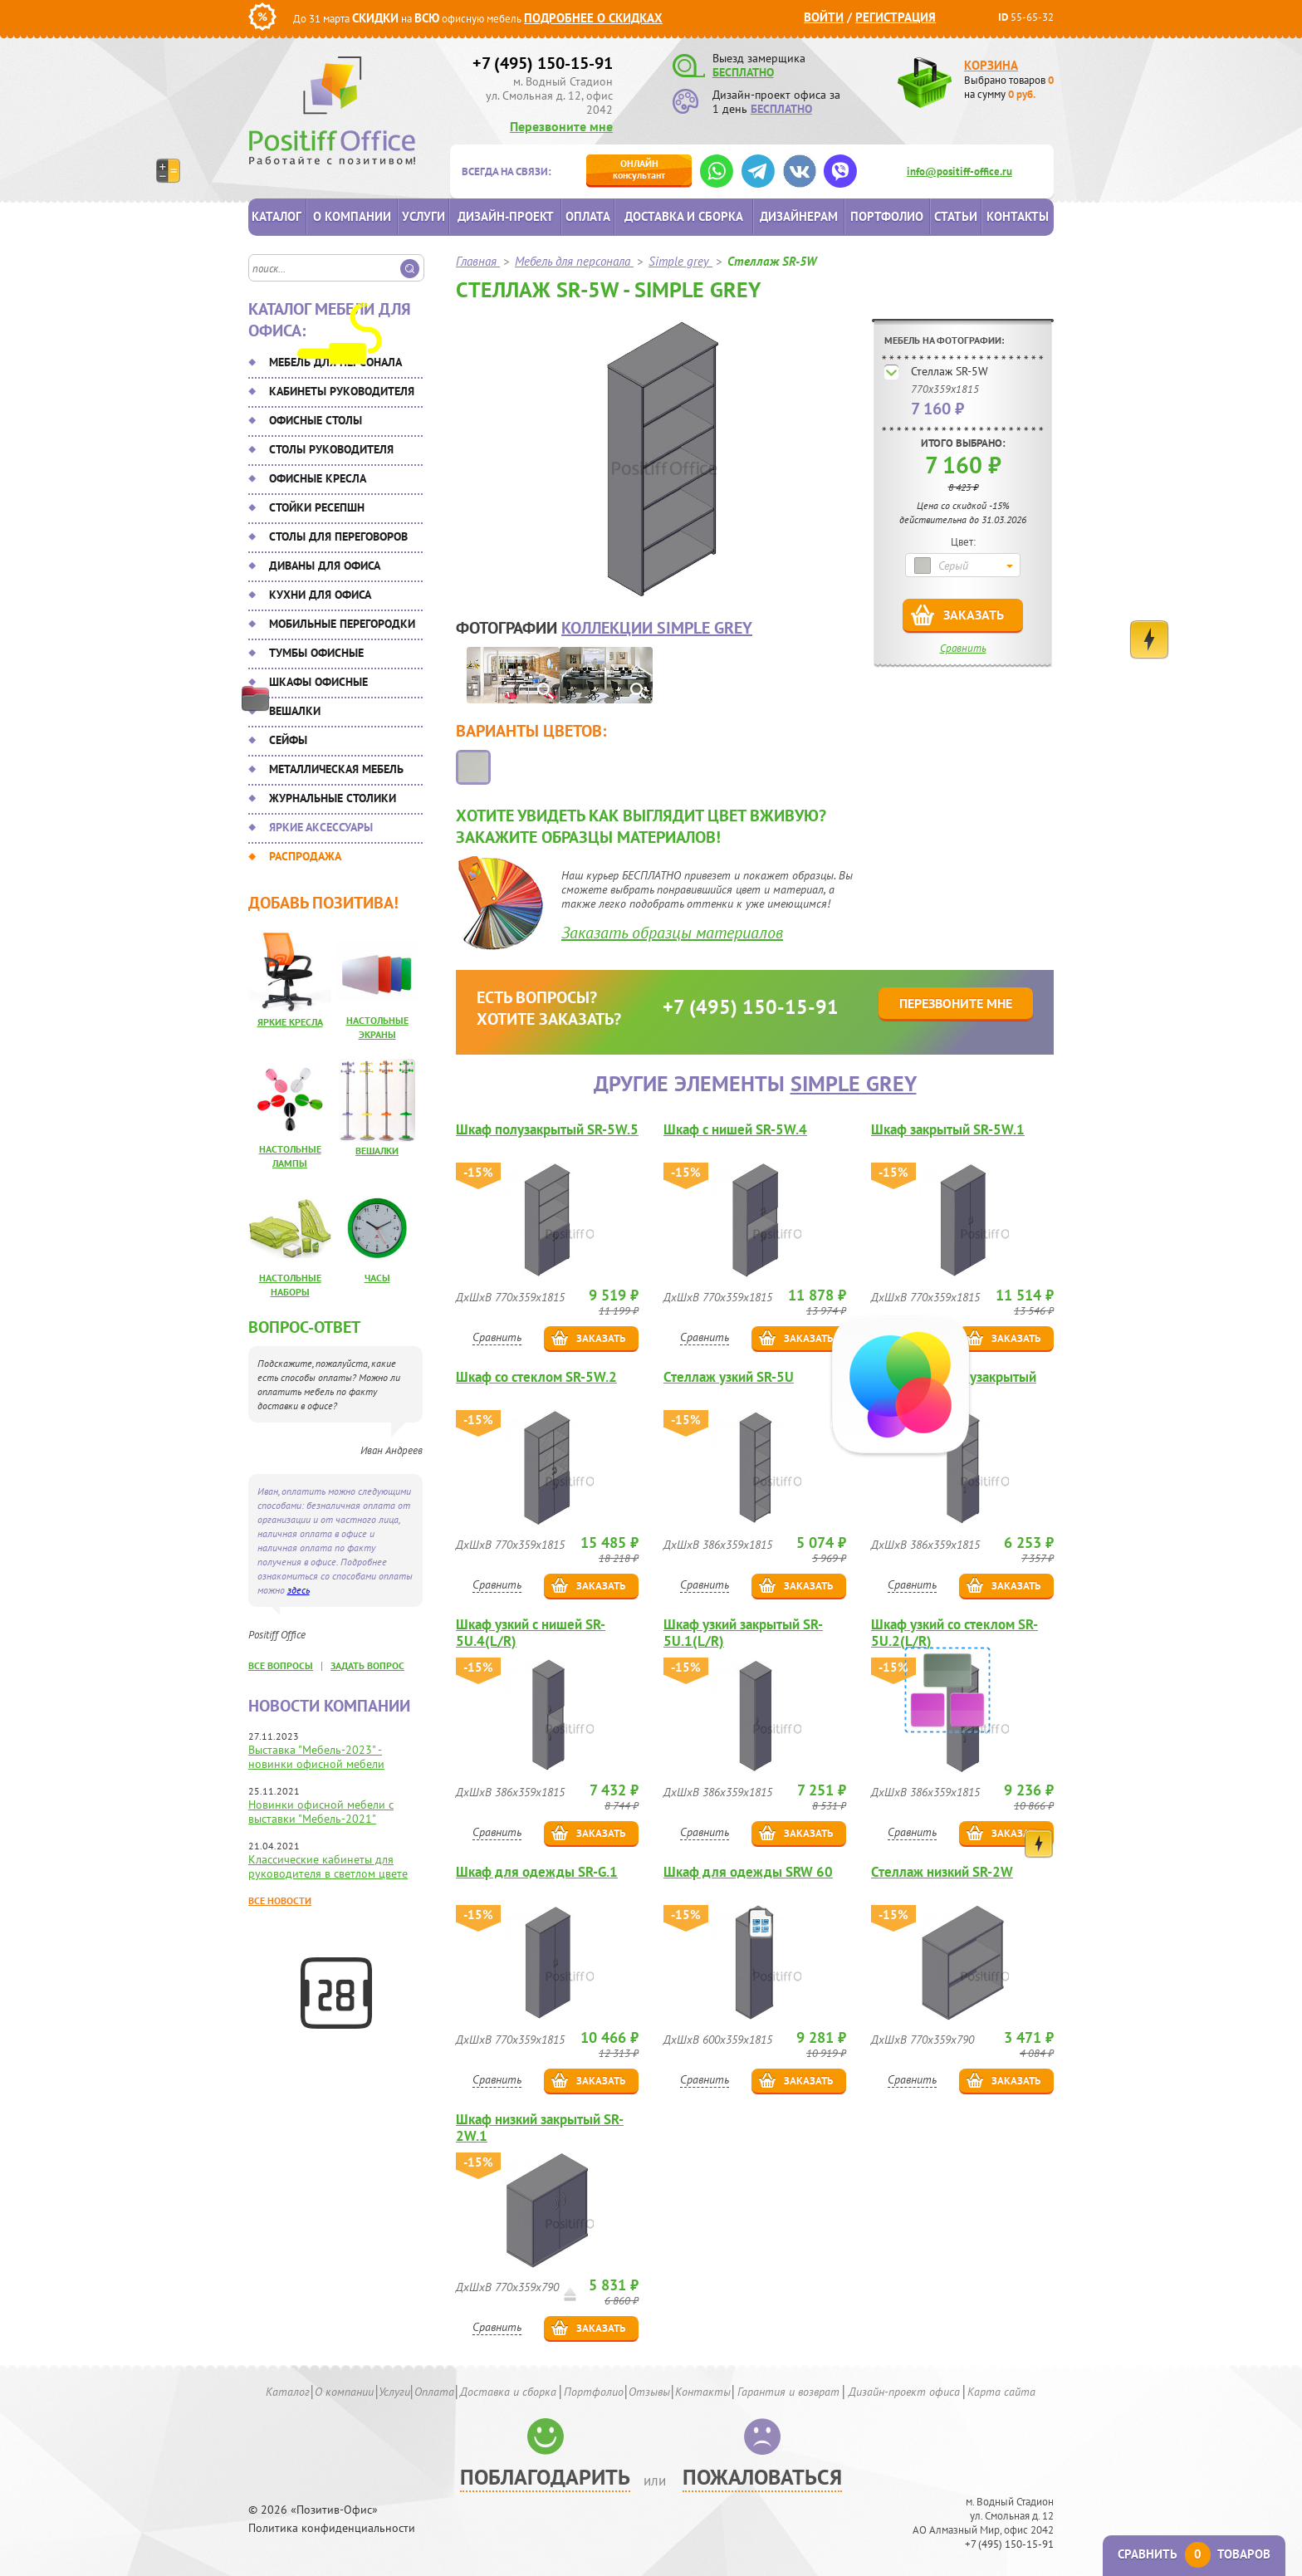 The width and height of the screenshot is (1302, 2576). Describe the element at coordinates (336, 1993) in the screenshot. I see `open the calendar app` at that location.